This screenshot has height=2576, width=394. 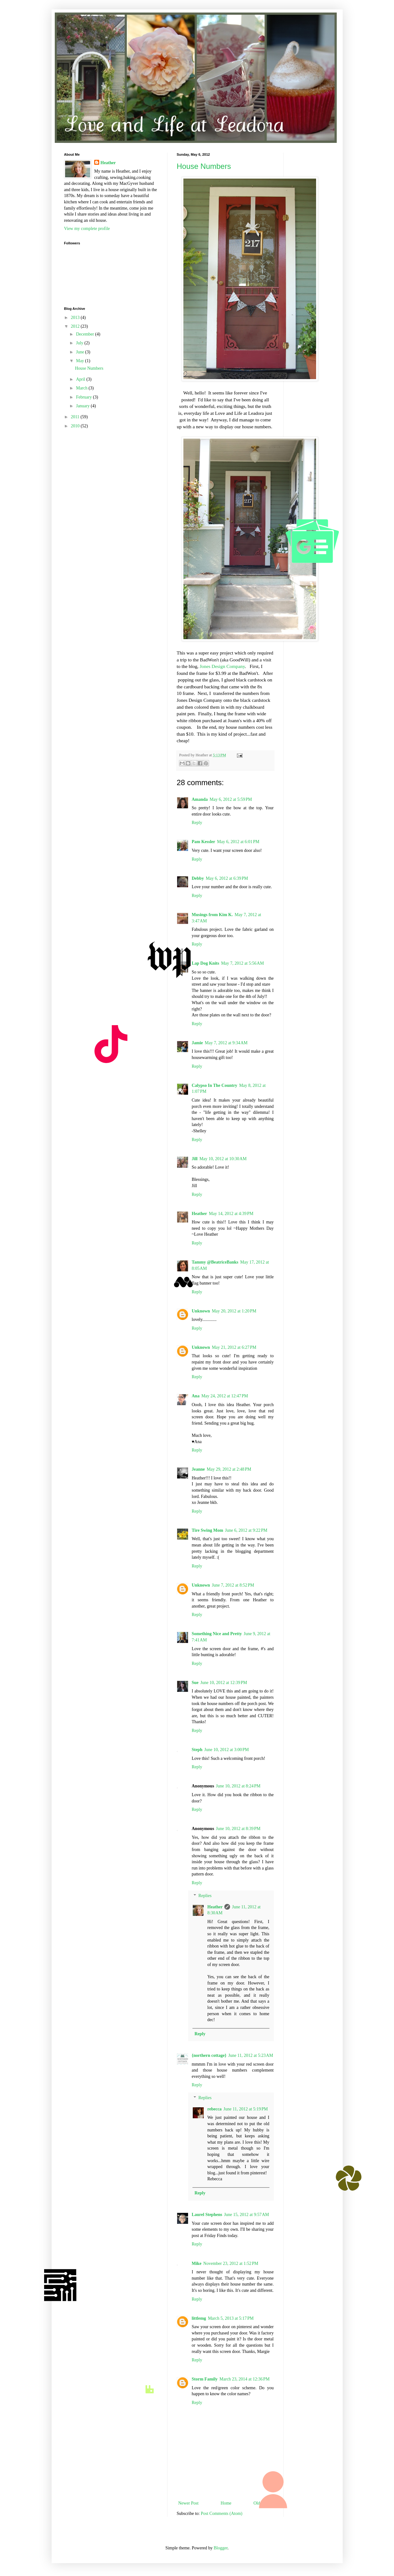 What do you see at coordinates (111, 1044) in the screenshot?
I see `open the TikTok app` at bounding box center [111, 1044].